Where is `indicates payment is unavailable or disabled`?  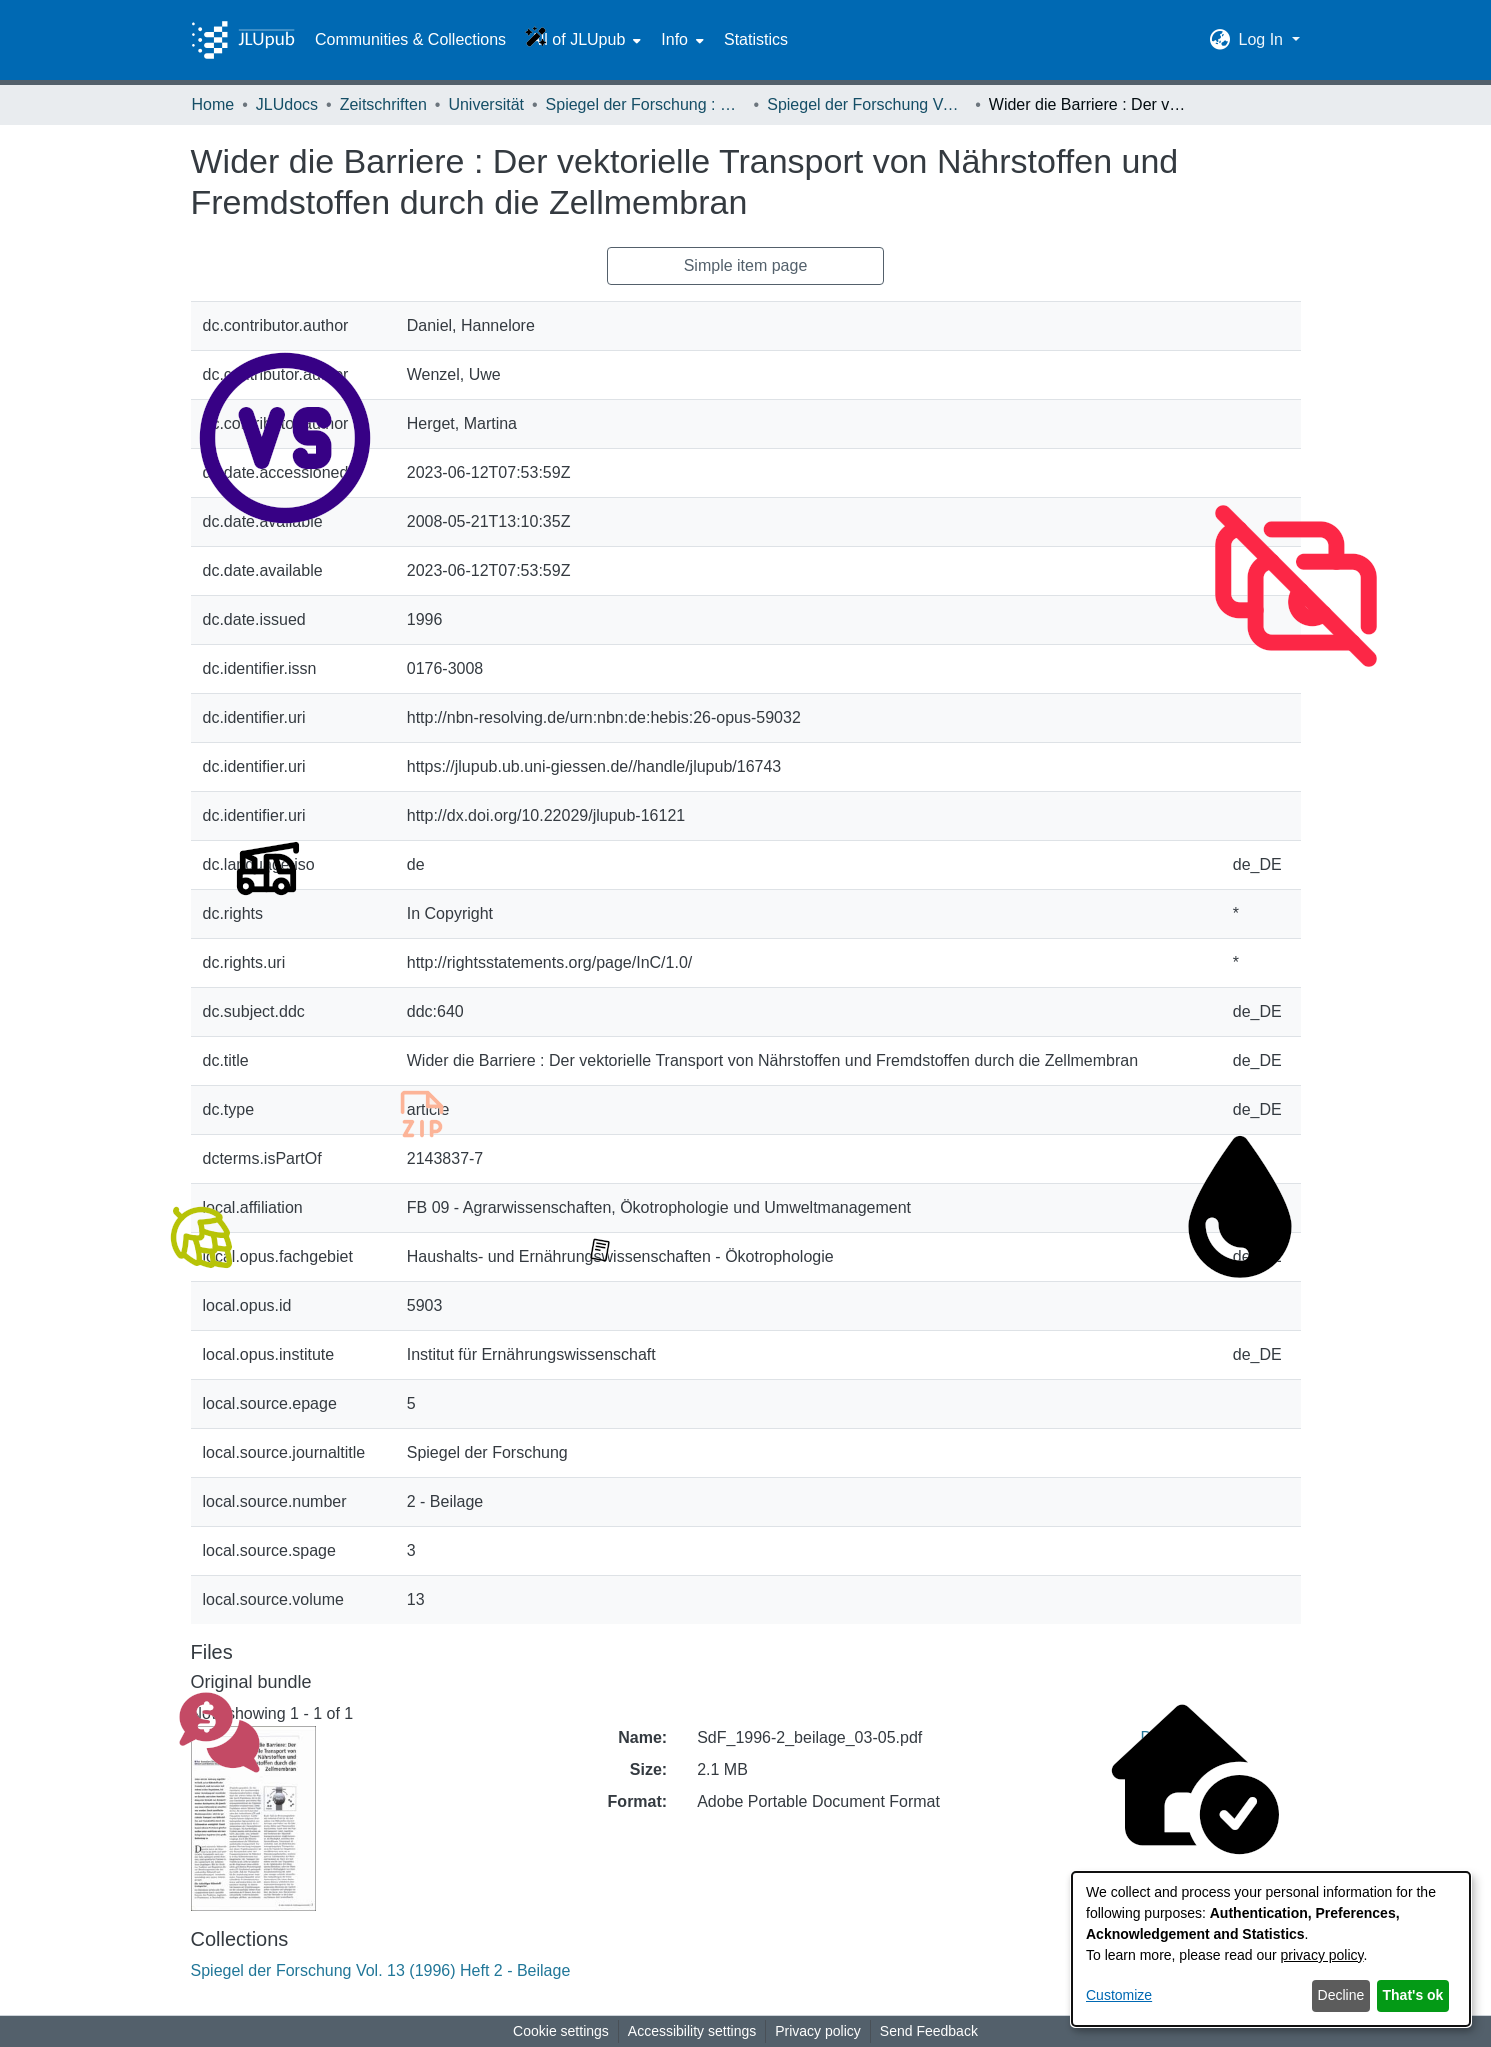
indicates payment is unavailable or disabled is located at coordinates (1296, 586).